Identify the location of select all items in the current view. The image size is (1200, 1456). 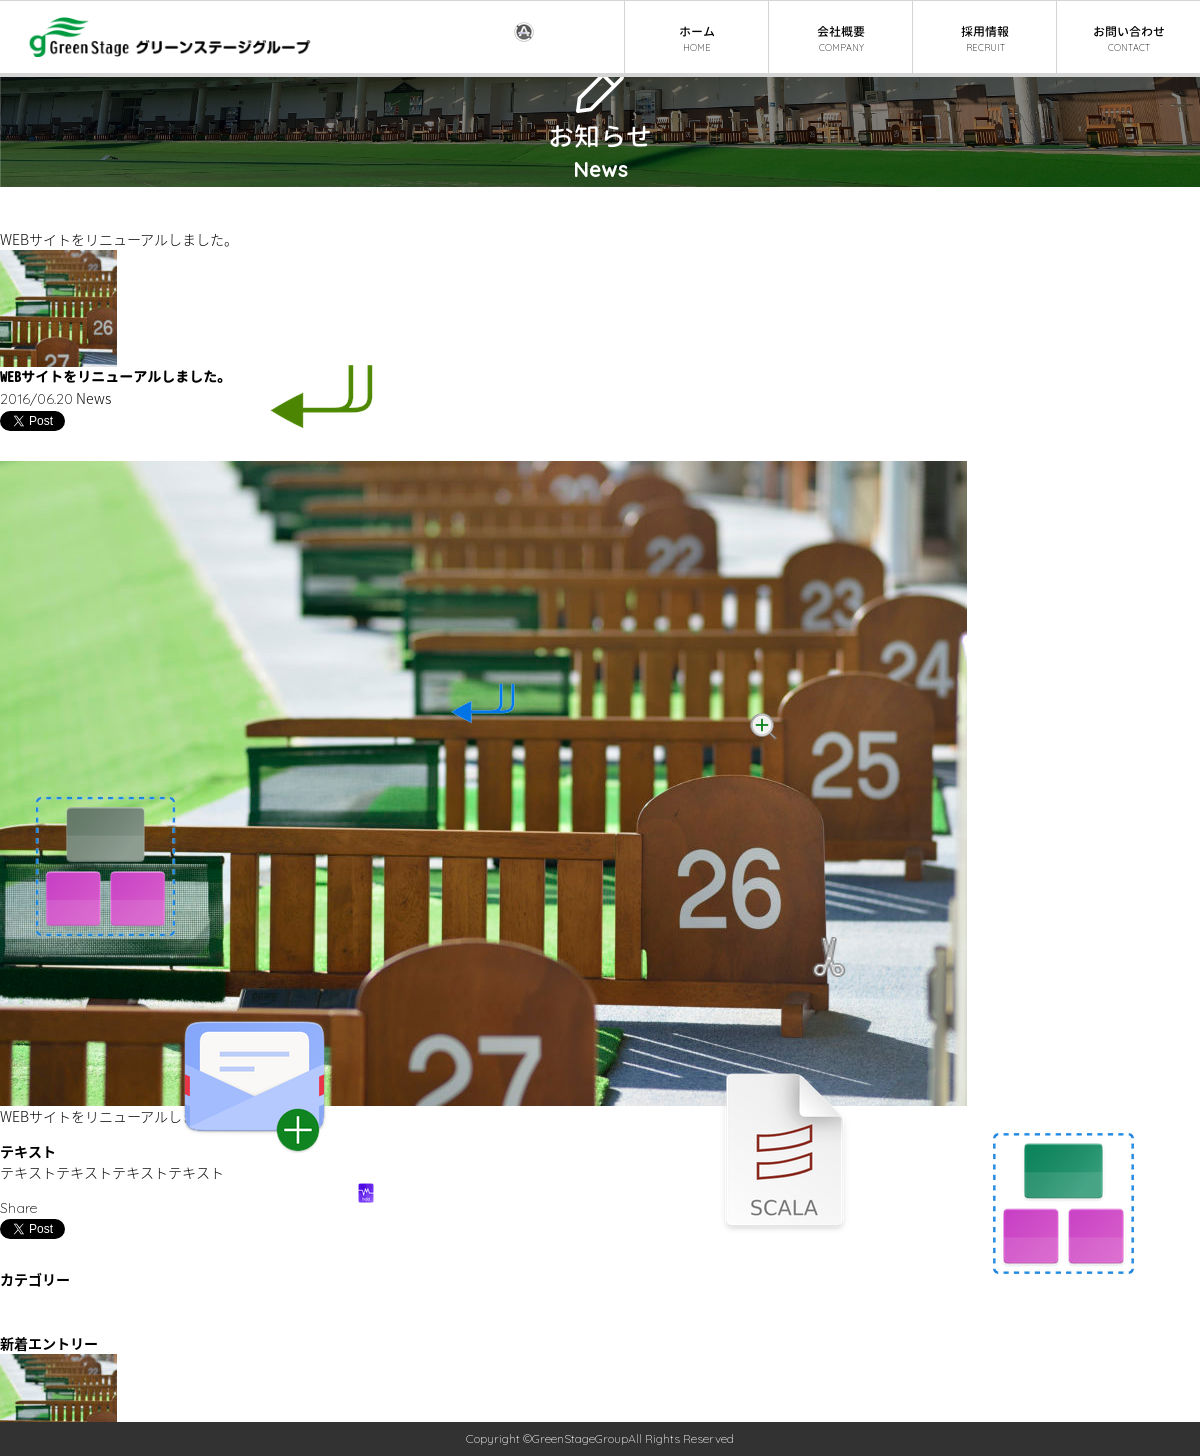
(1063, 1203).